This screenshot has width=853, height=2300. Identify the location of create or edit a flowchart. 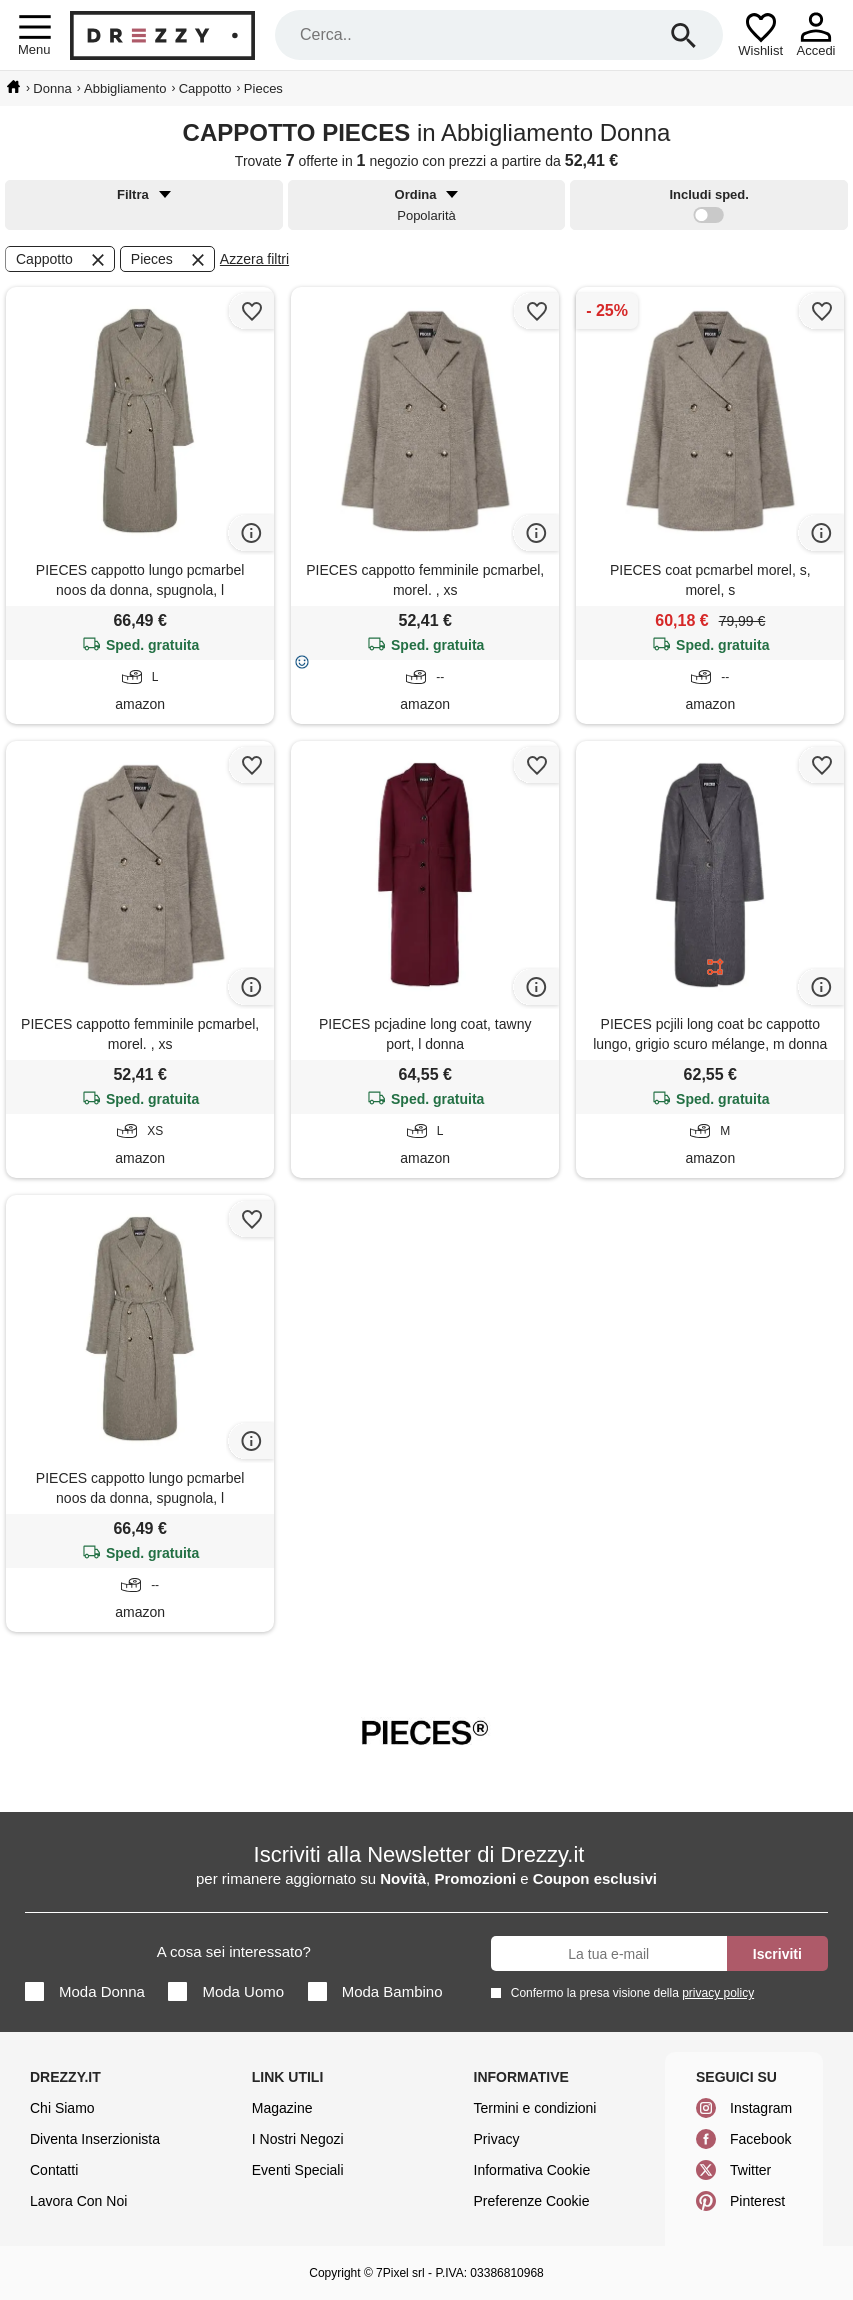
(715, 967).